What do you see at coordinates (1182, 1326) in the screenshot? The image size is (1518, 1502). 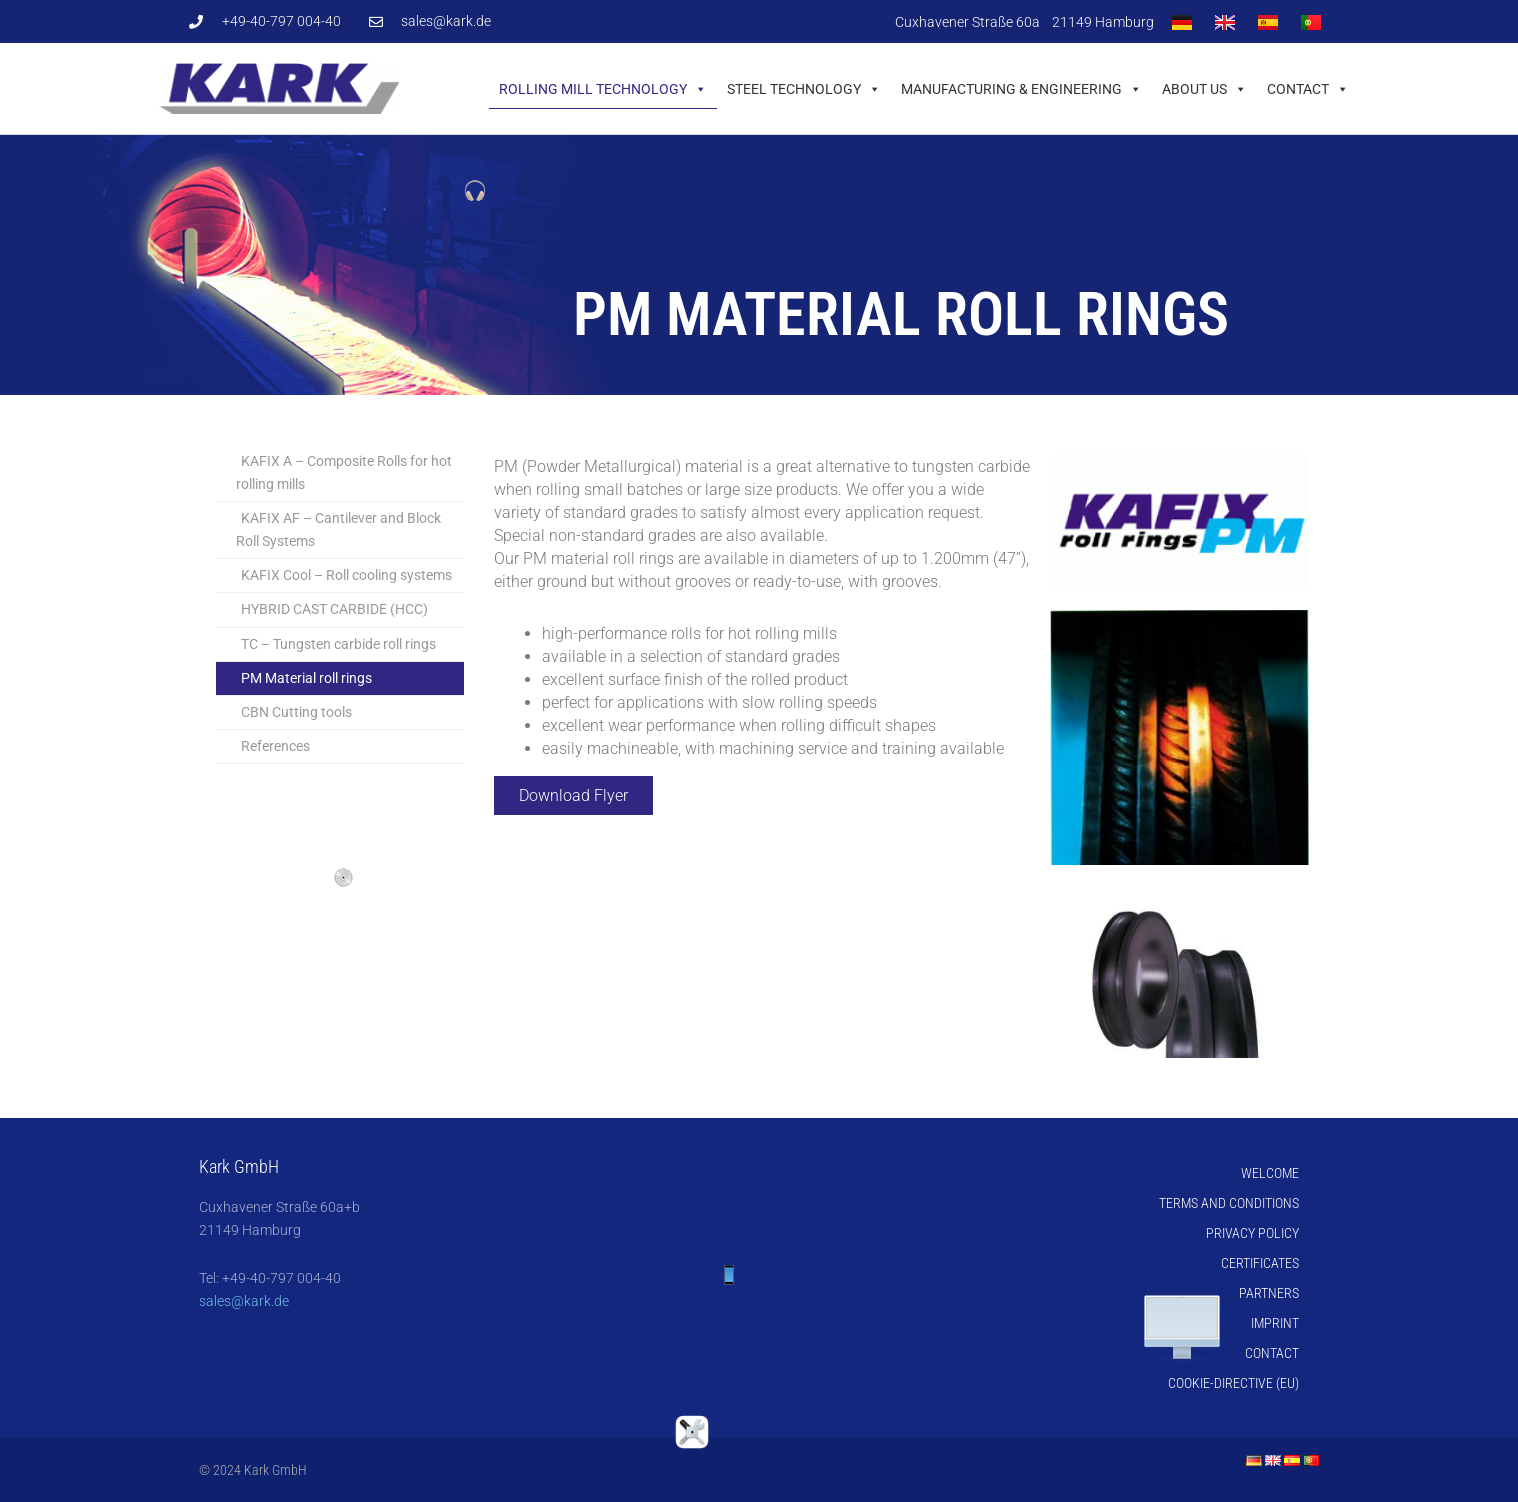 I see `represents this mac in system preferences or finder` at bounding box center [1182, 1326].